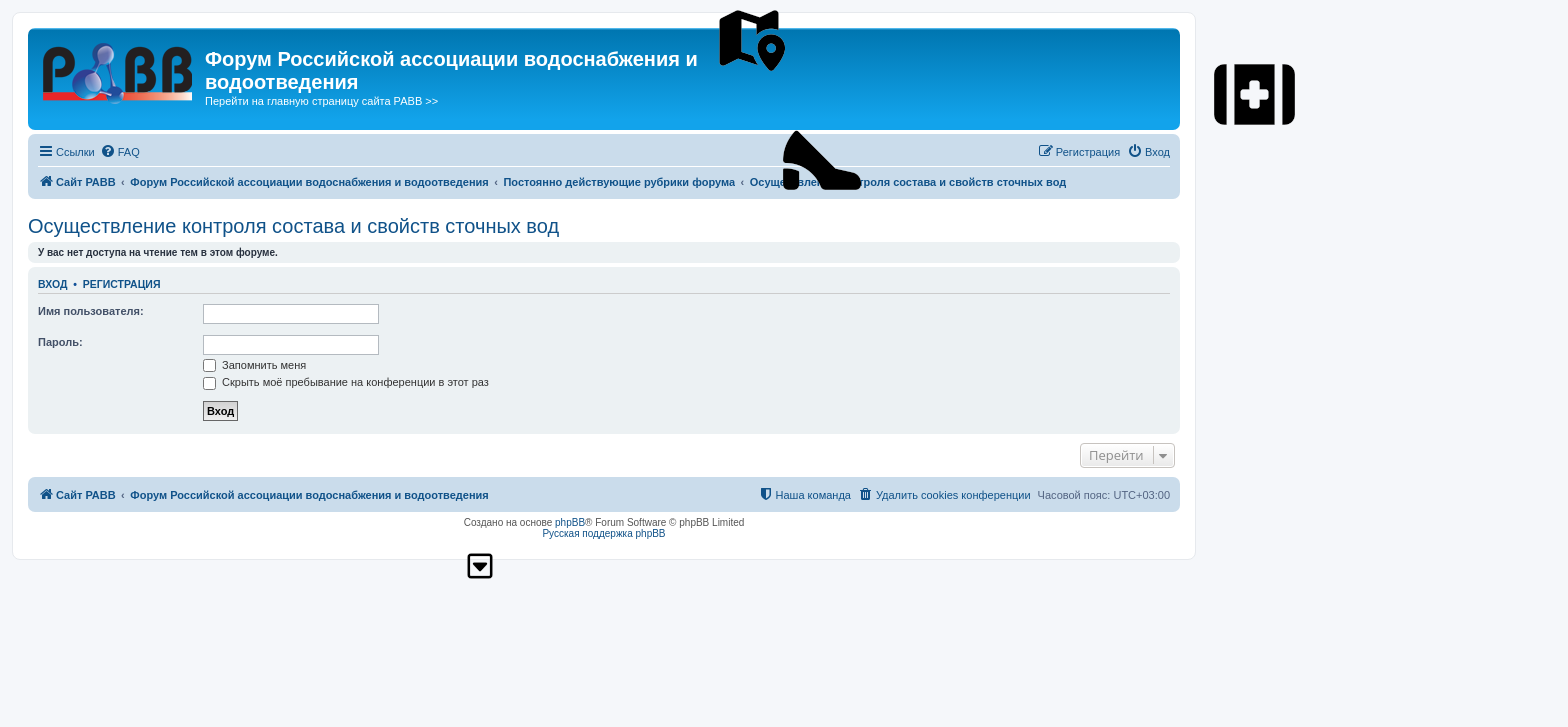 This screenshot has width=1568, height=727. Describe the element at coordinates (1254, 94) in the screenshot. I see `access medical information or first aid resources` at that location.